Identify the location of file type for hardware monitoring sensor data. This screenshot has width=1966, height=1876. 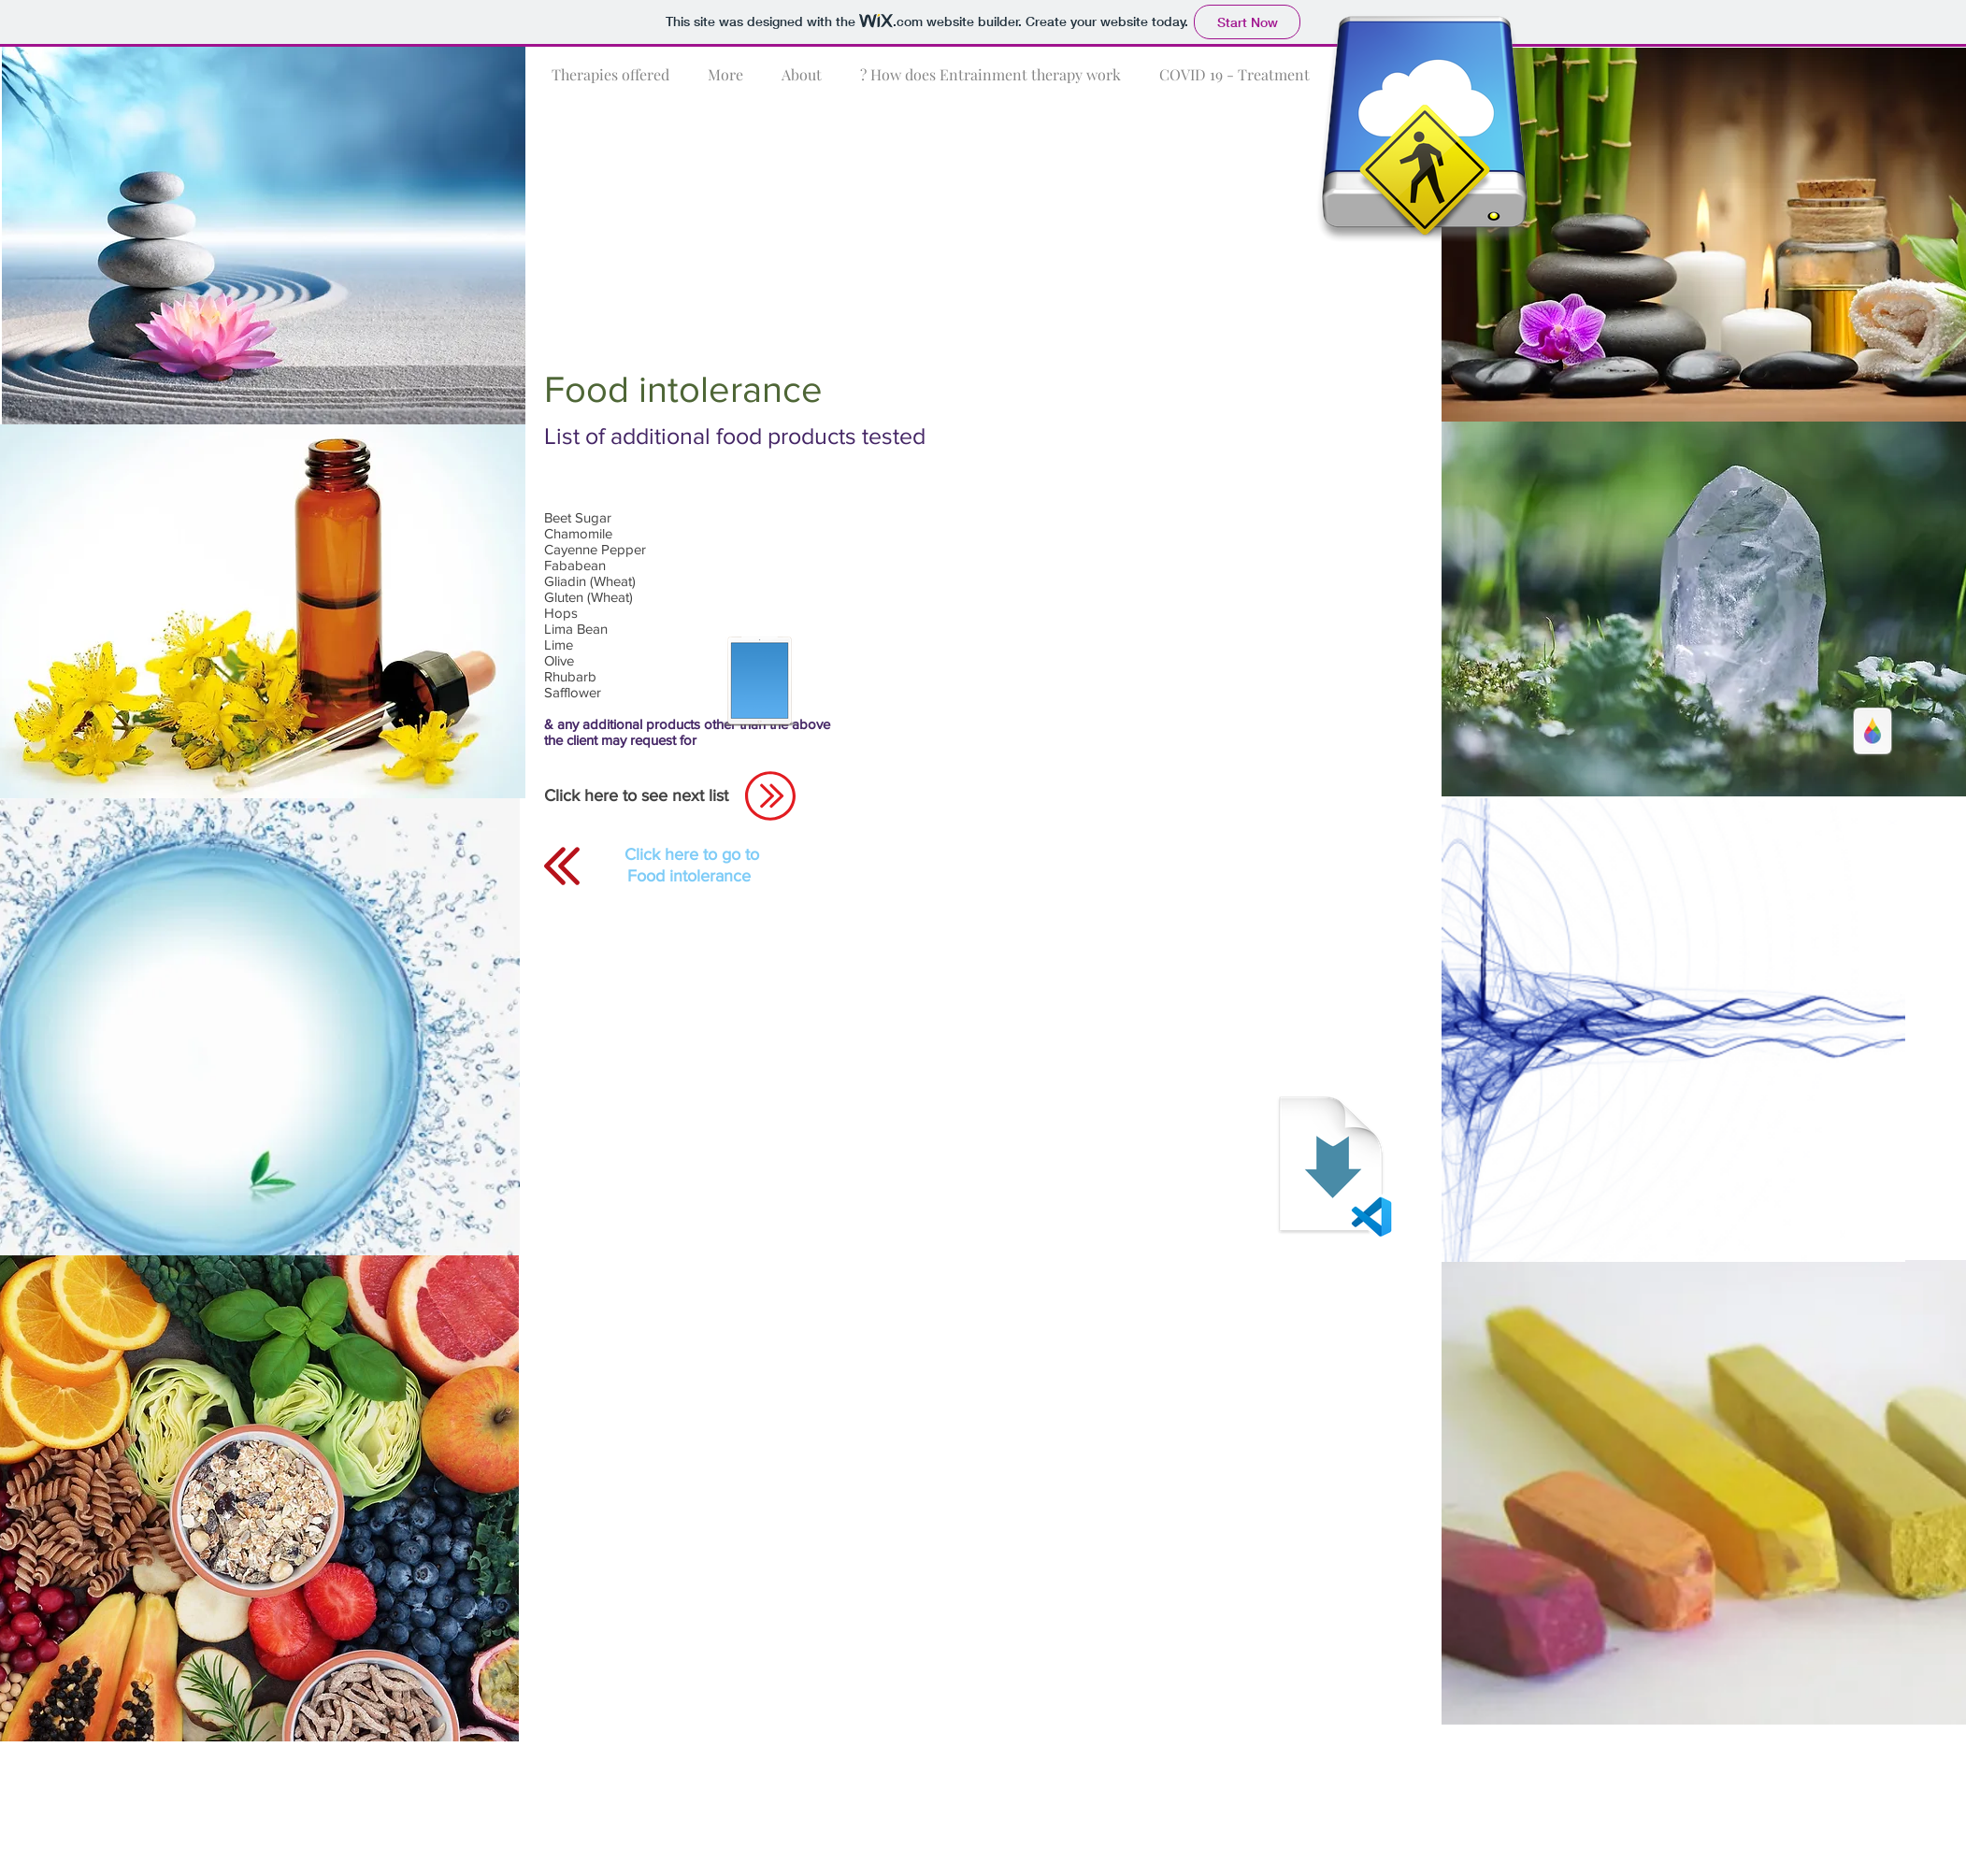
(1873, 731).